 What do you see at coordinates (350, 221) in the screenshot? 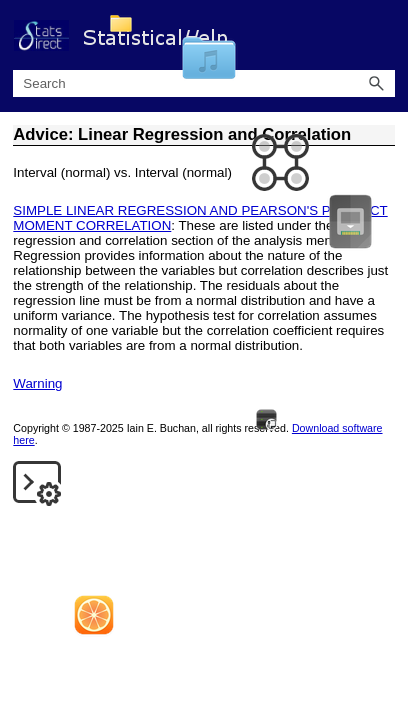
I see `a ROM file or cartridge game data` at bounding box center [350, 221].